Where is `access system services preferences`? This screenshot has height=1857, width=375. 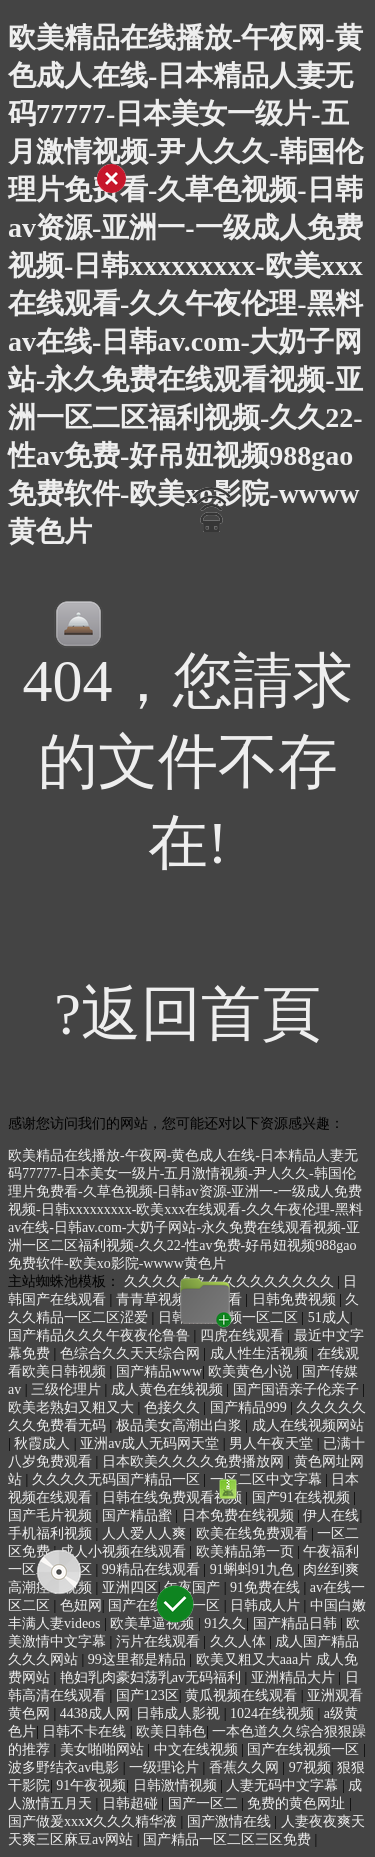
access system services preferences is located at coordinates (78, 624).